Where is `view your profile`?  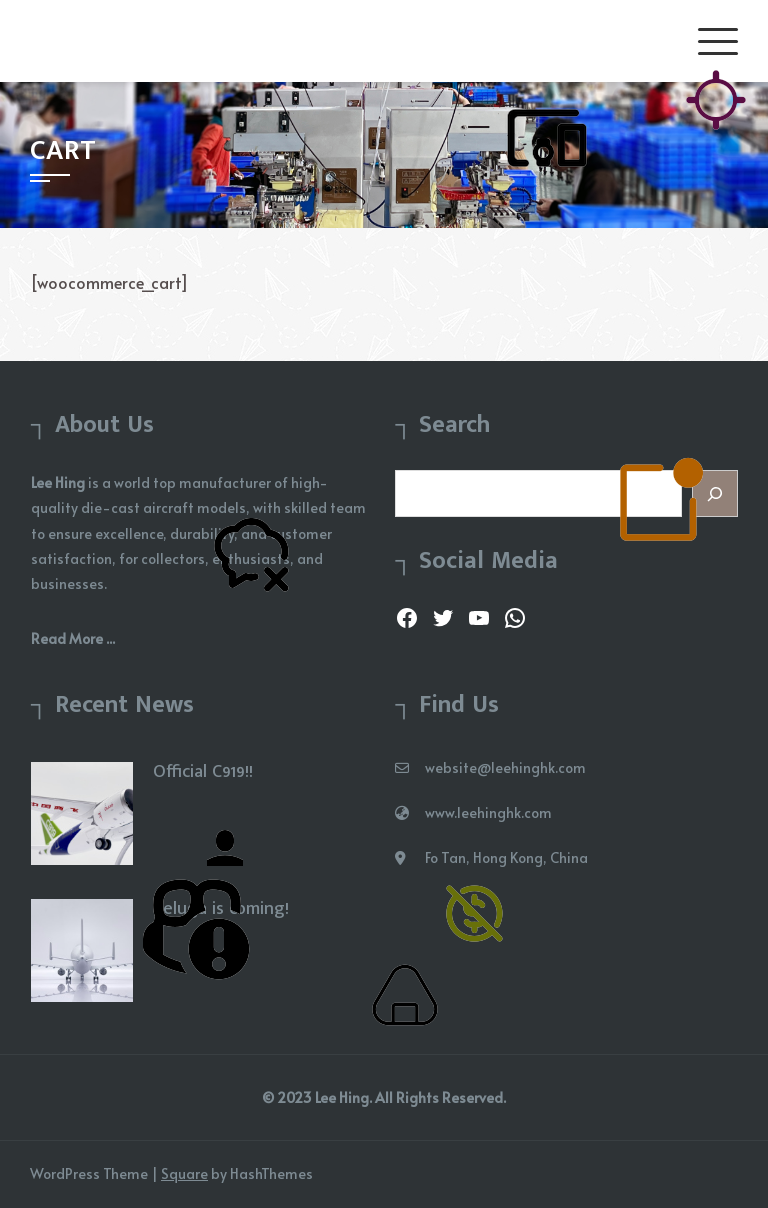
view your profile is located at coordinates (225, 848).